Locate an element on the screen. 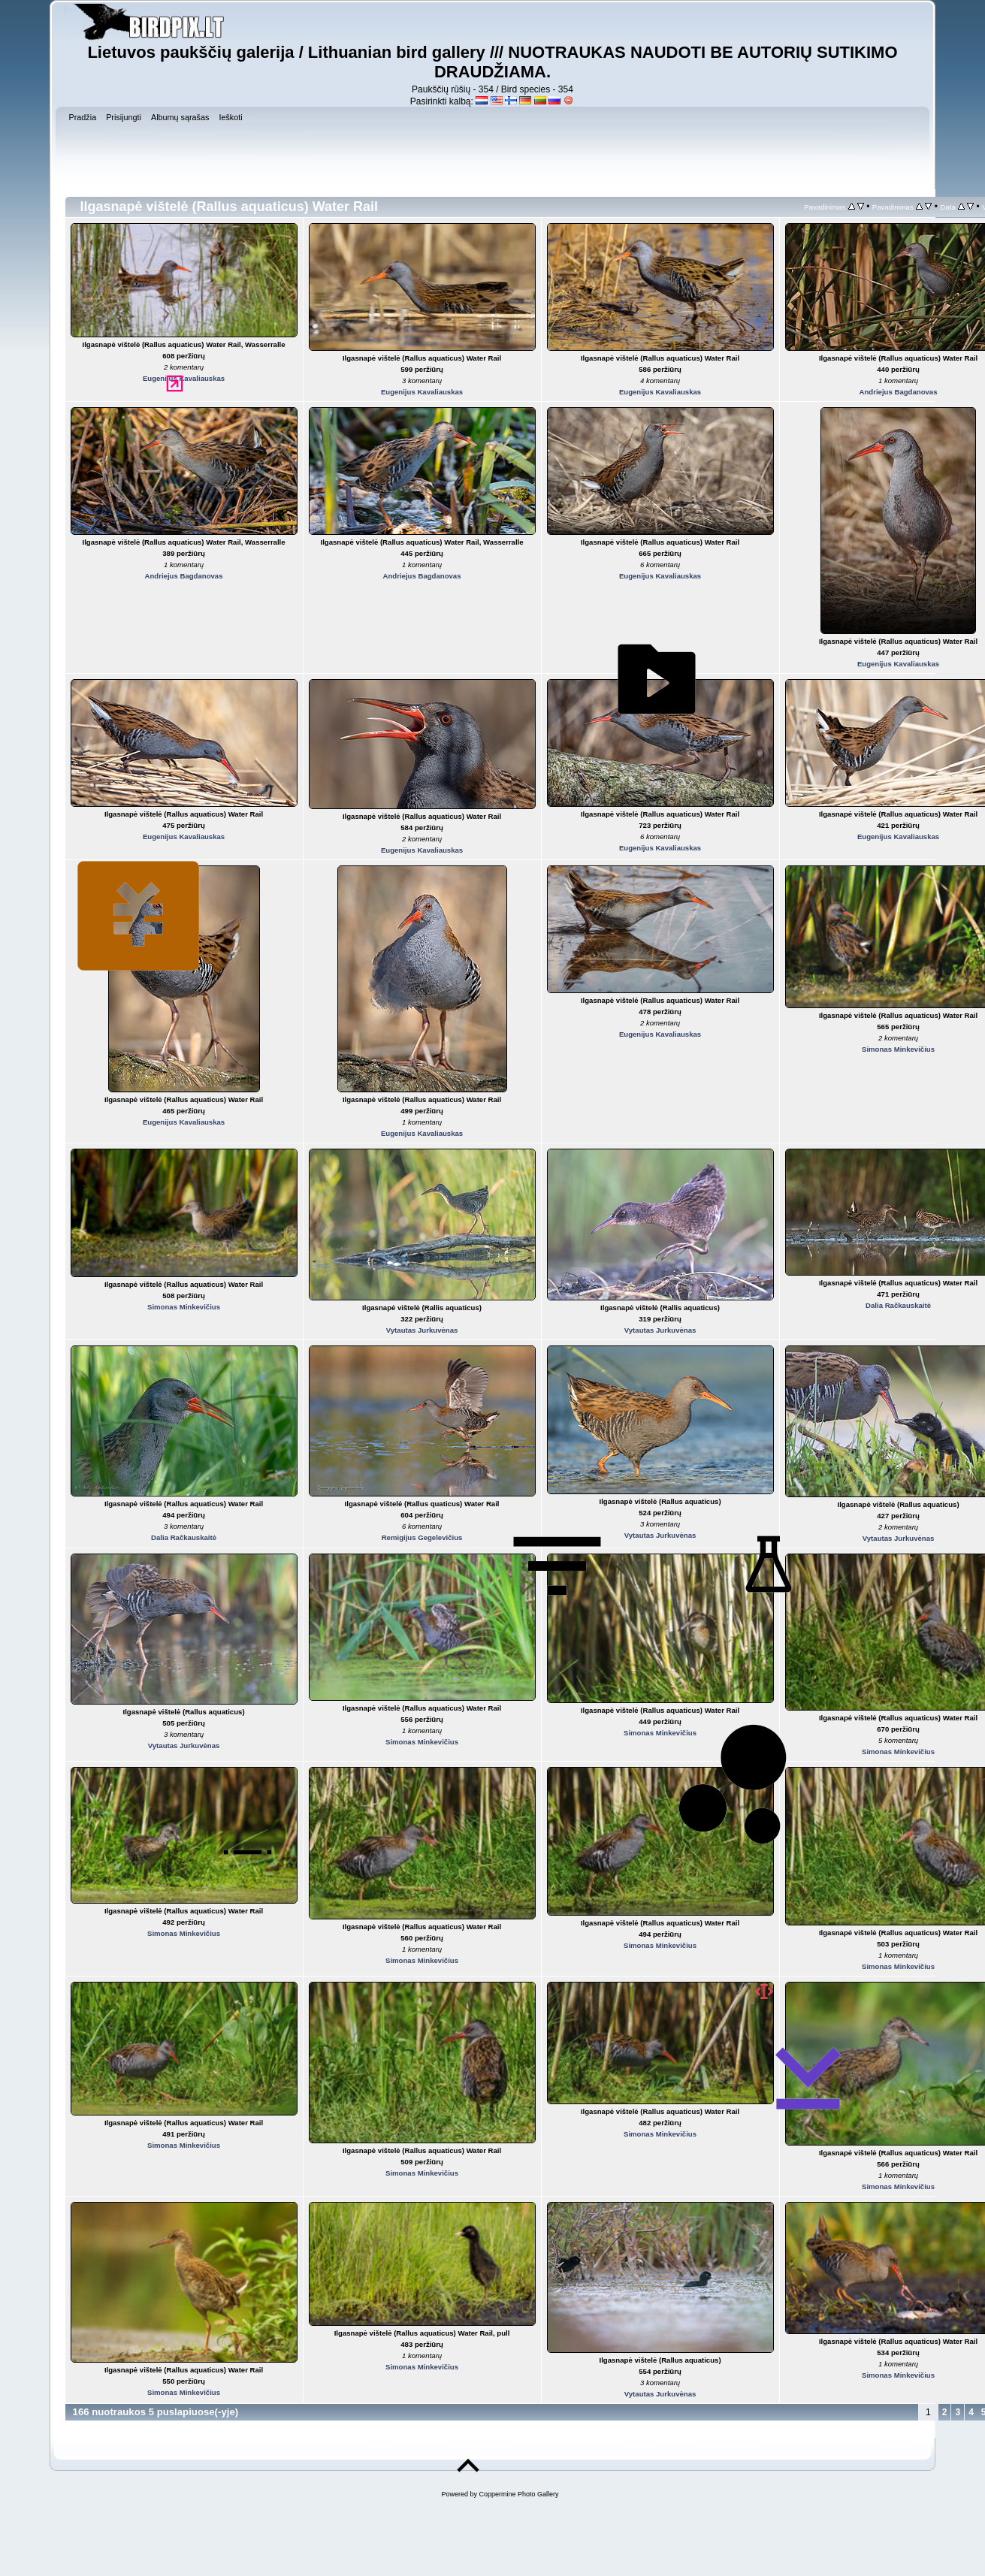 The width and height of the screenshot is (985, 2576). open video folder is located at coordinates (657, 679).